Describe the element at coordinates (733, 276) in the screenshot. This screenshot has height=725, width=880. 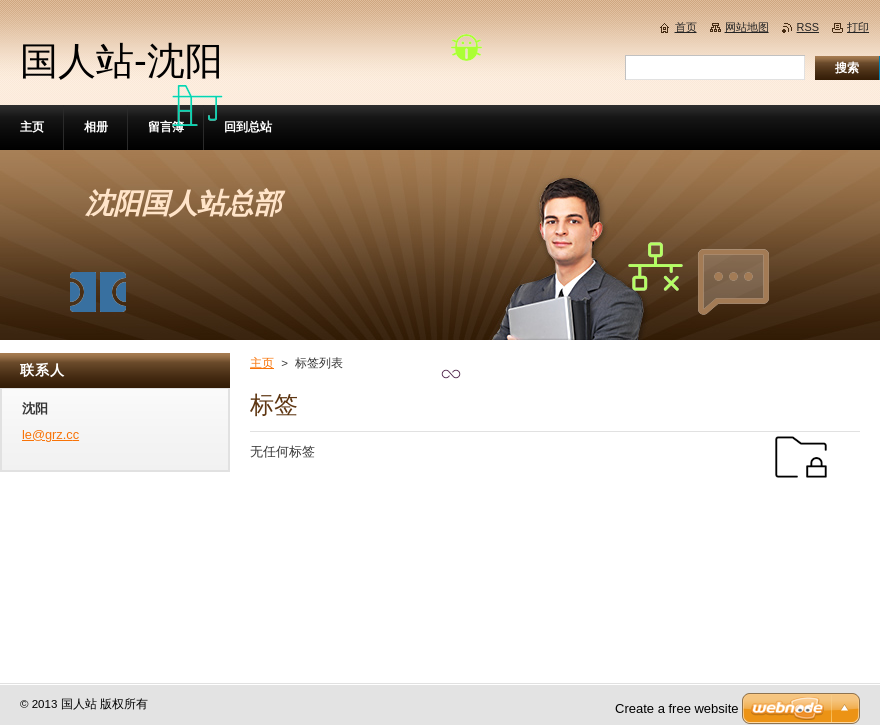
I see `open chat or messaging` at that location.